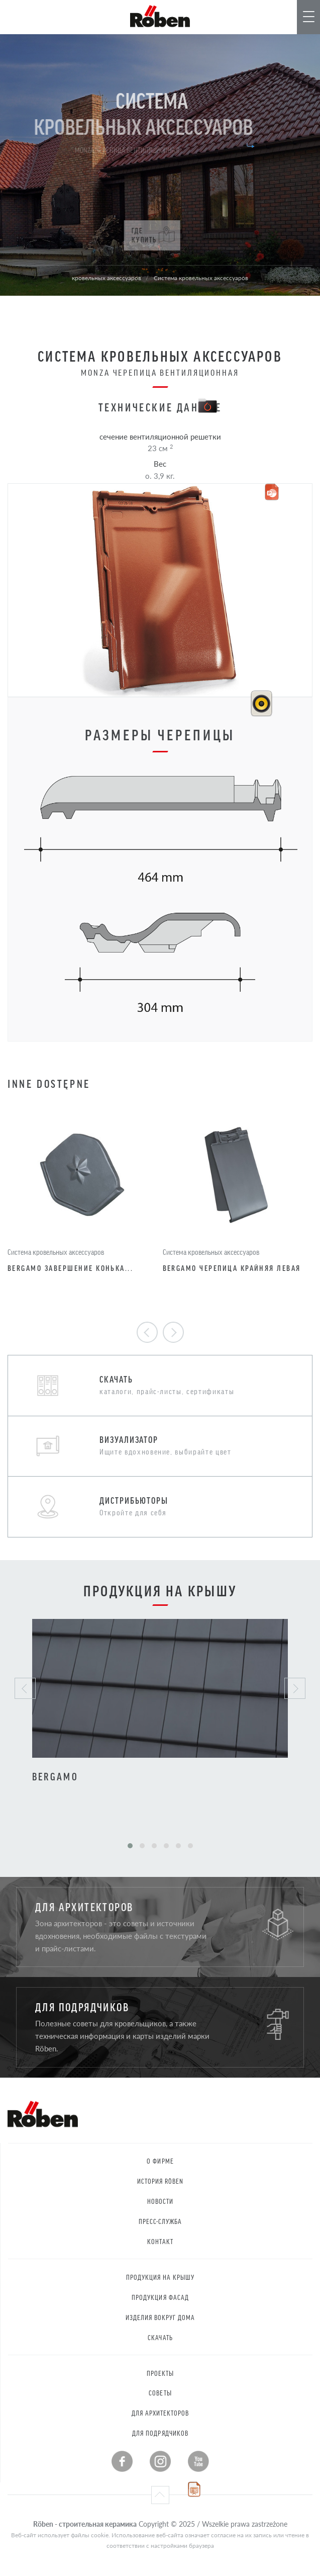 The image size is (320, 2576). Describe the element at coordinates (261, 703) in the screenshot. I see `open sound or audio settings` at that location.